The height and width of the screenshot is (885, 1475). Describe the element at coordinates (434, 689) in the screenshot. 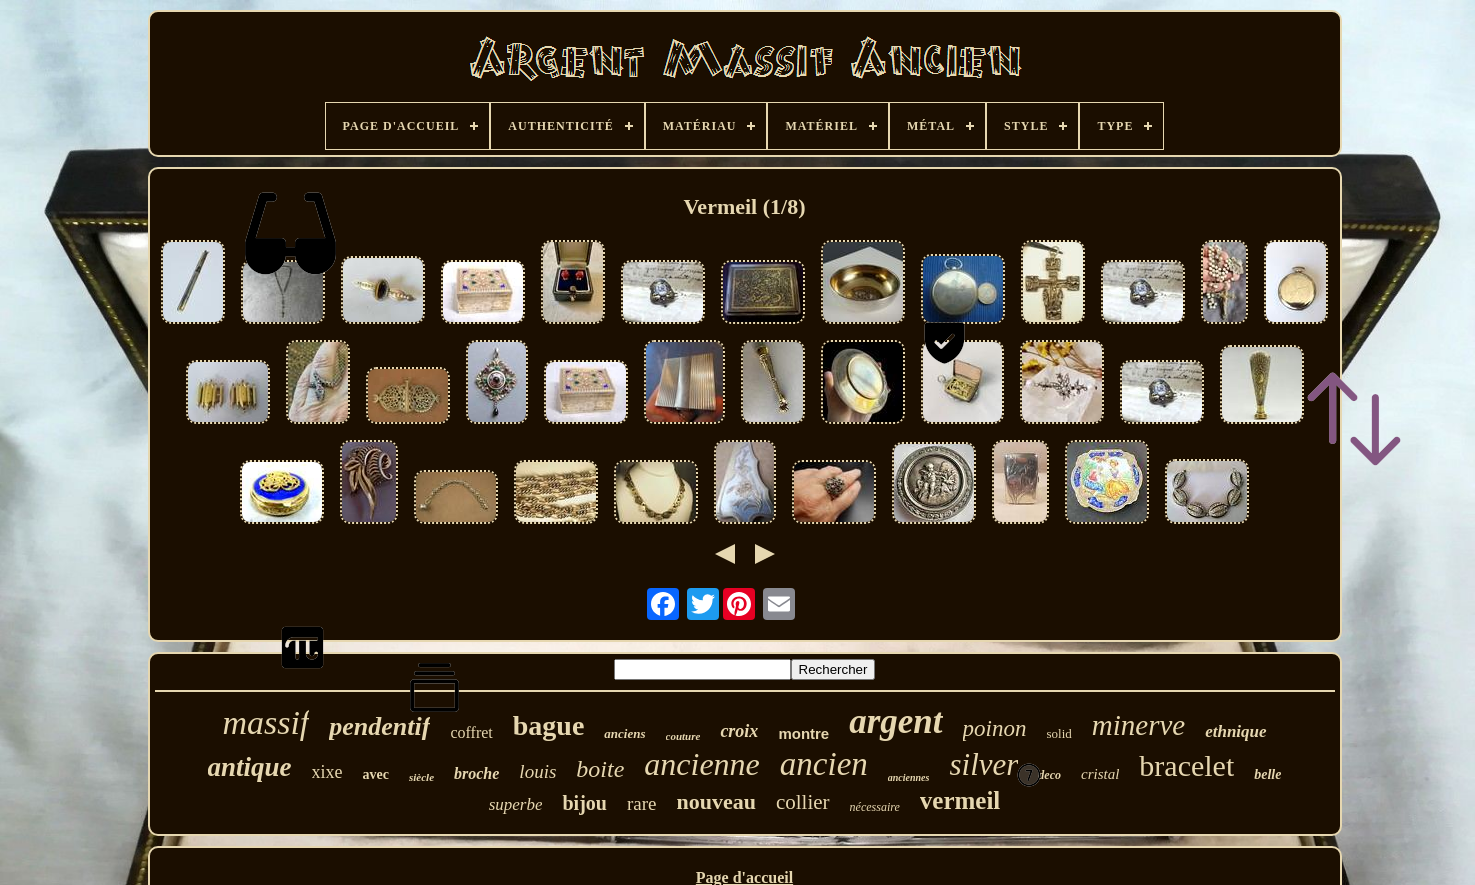

I see `view stacked cards or layers` at that location.